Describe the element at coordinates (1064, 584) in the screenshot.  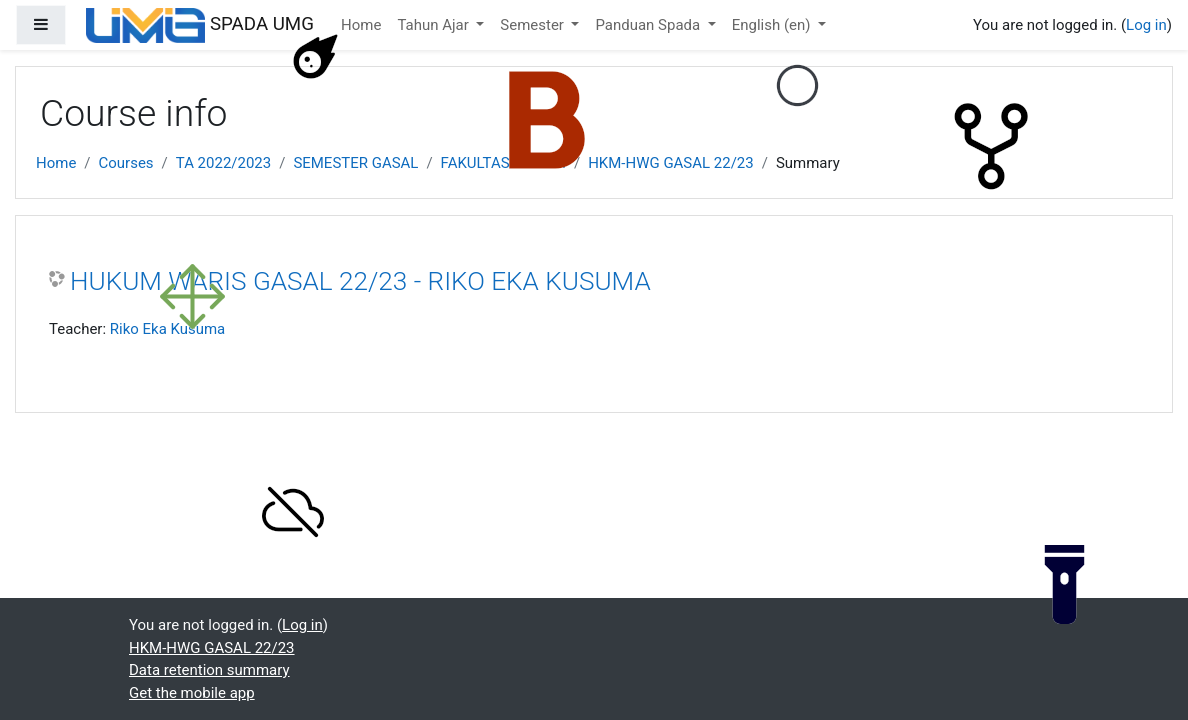
I see `toggle flashlight on/off` at that location.